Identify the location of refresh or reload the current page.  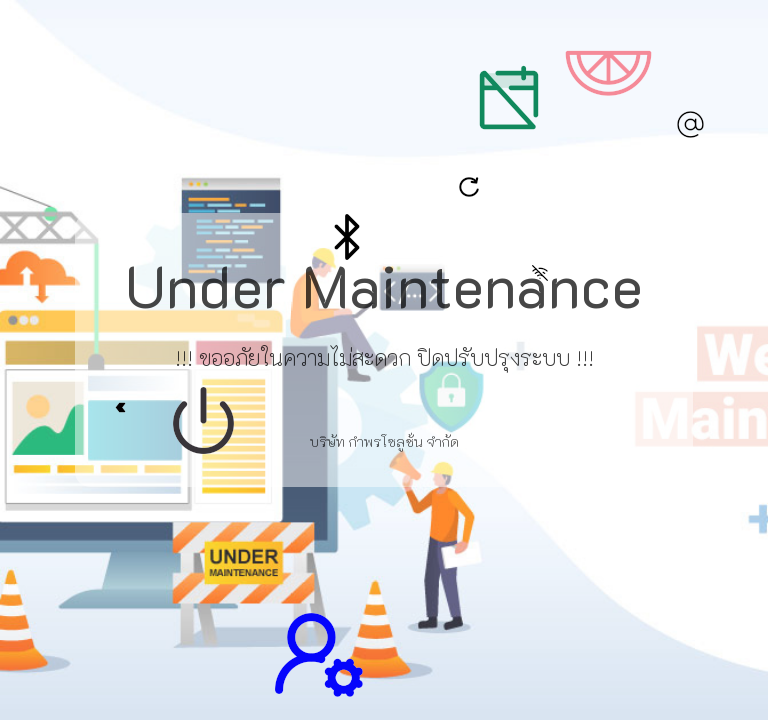
(469, 187).